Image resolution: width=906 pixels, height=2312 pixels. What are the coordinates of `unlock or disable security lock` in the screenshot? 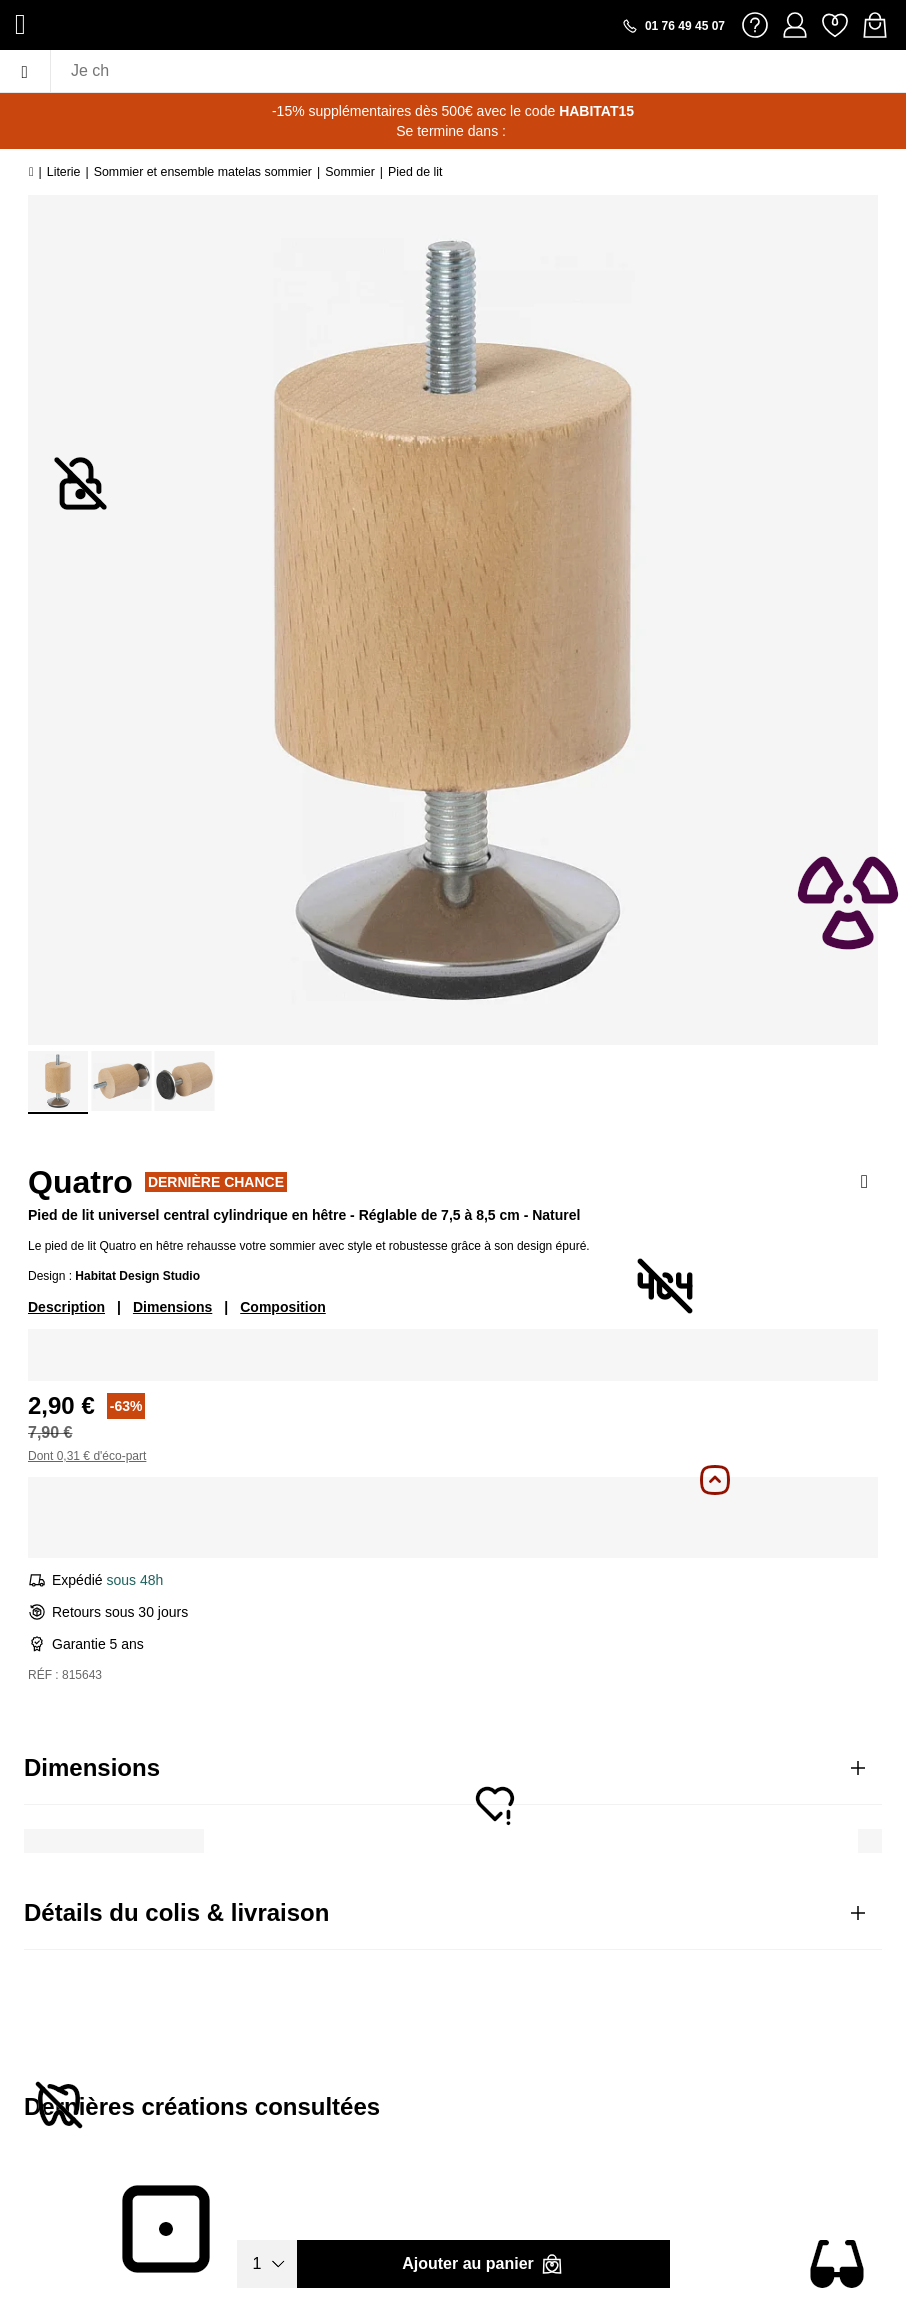 It's located at (80, 483).